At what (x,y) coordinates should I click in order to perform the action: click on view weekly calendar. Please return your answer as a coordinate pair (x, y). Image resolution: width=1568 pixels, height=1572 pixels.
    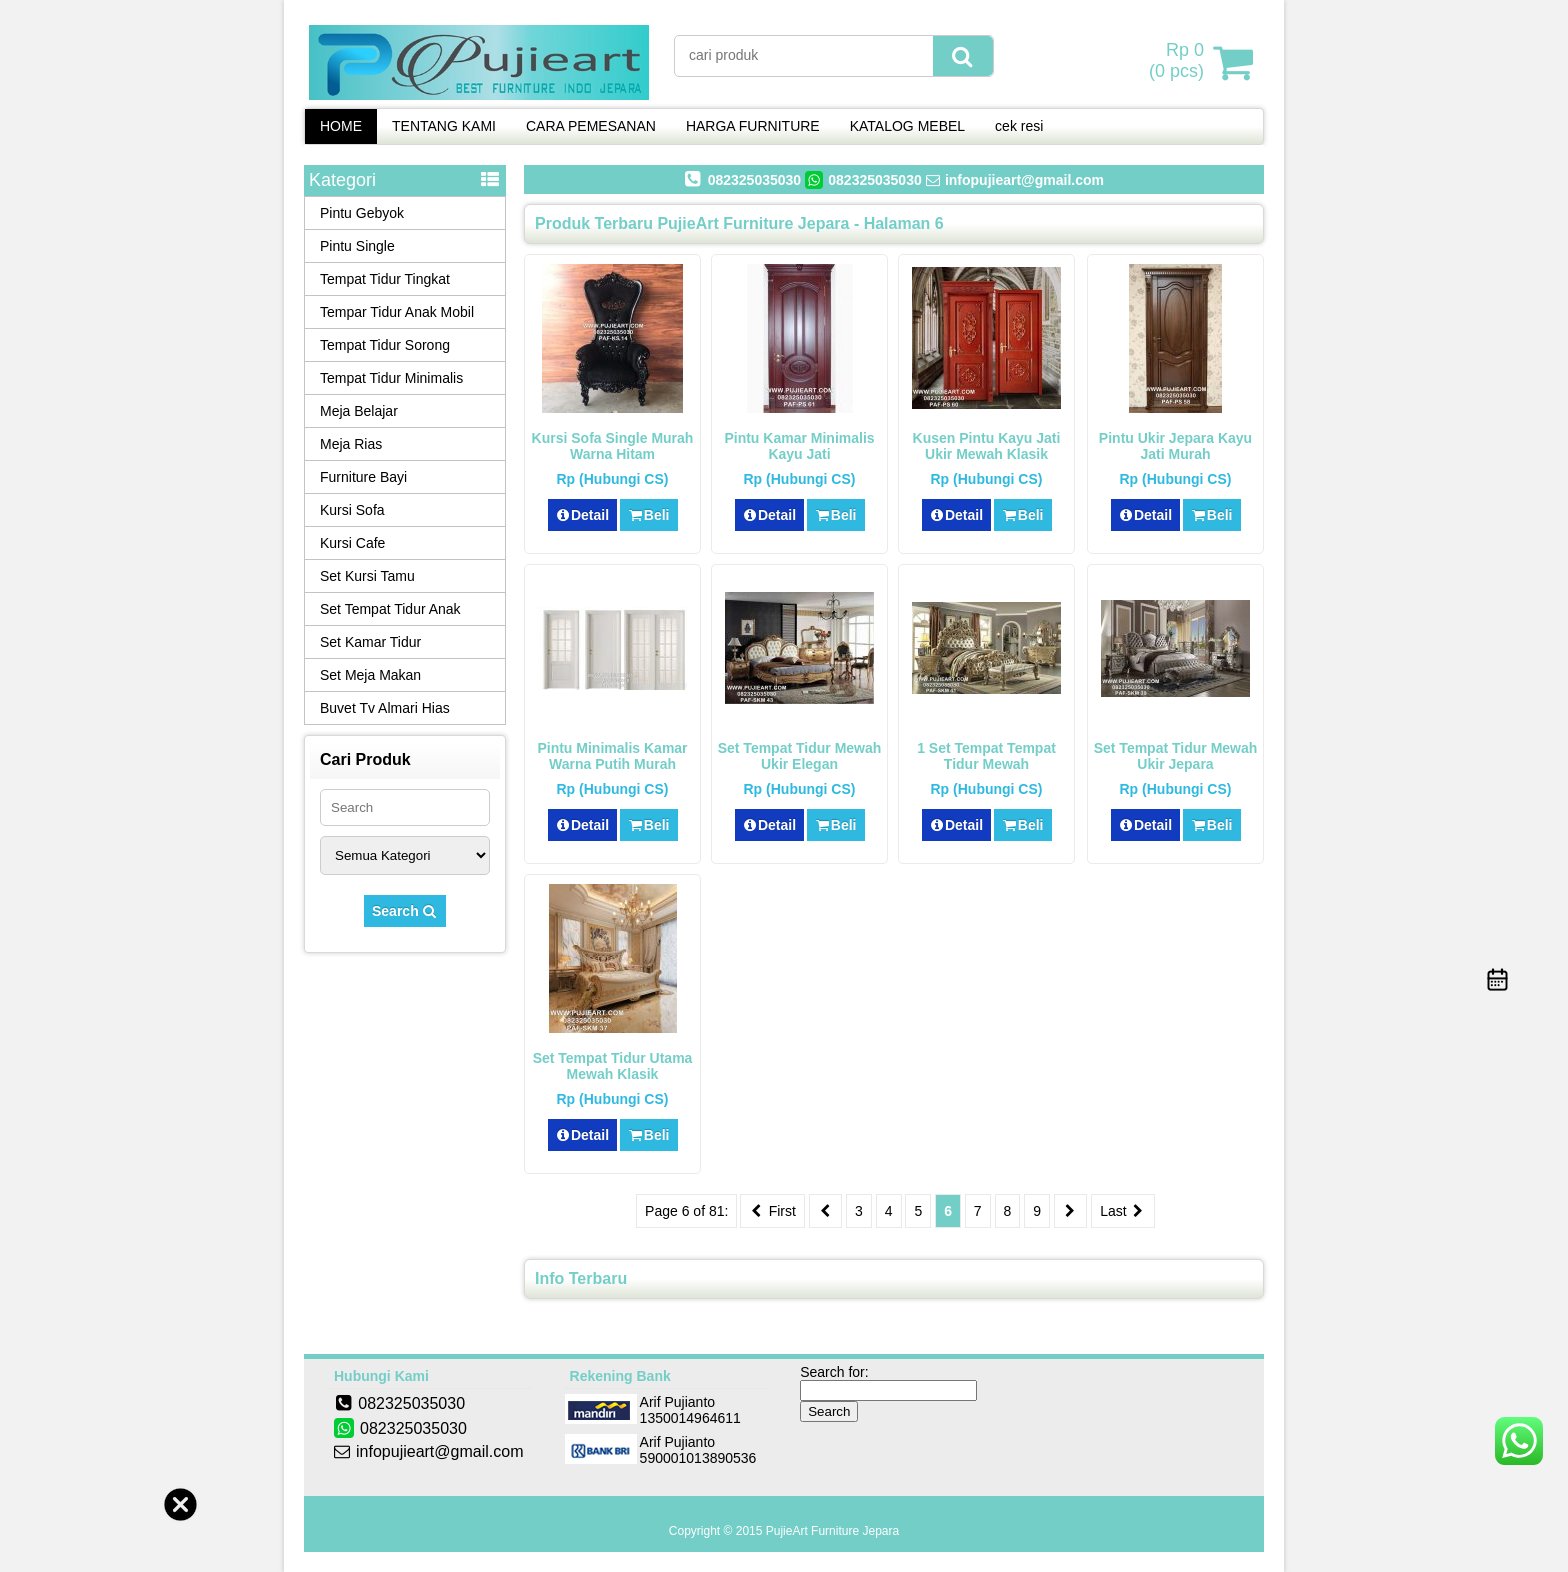
    Looking at the image, I should click on (1497, 979).